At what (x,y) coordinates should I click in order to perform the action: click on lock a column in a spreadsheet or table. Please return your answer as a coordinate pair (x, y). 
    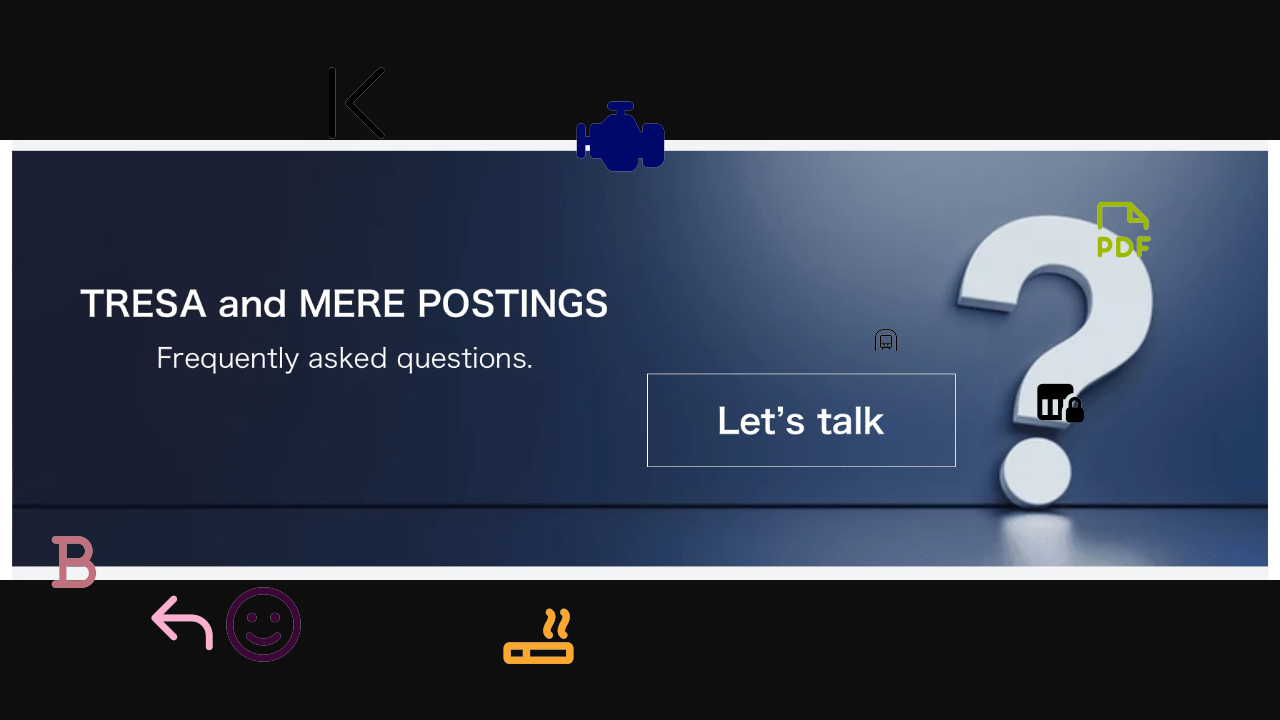
    Looking at the image, I should click on (1058, 402).